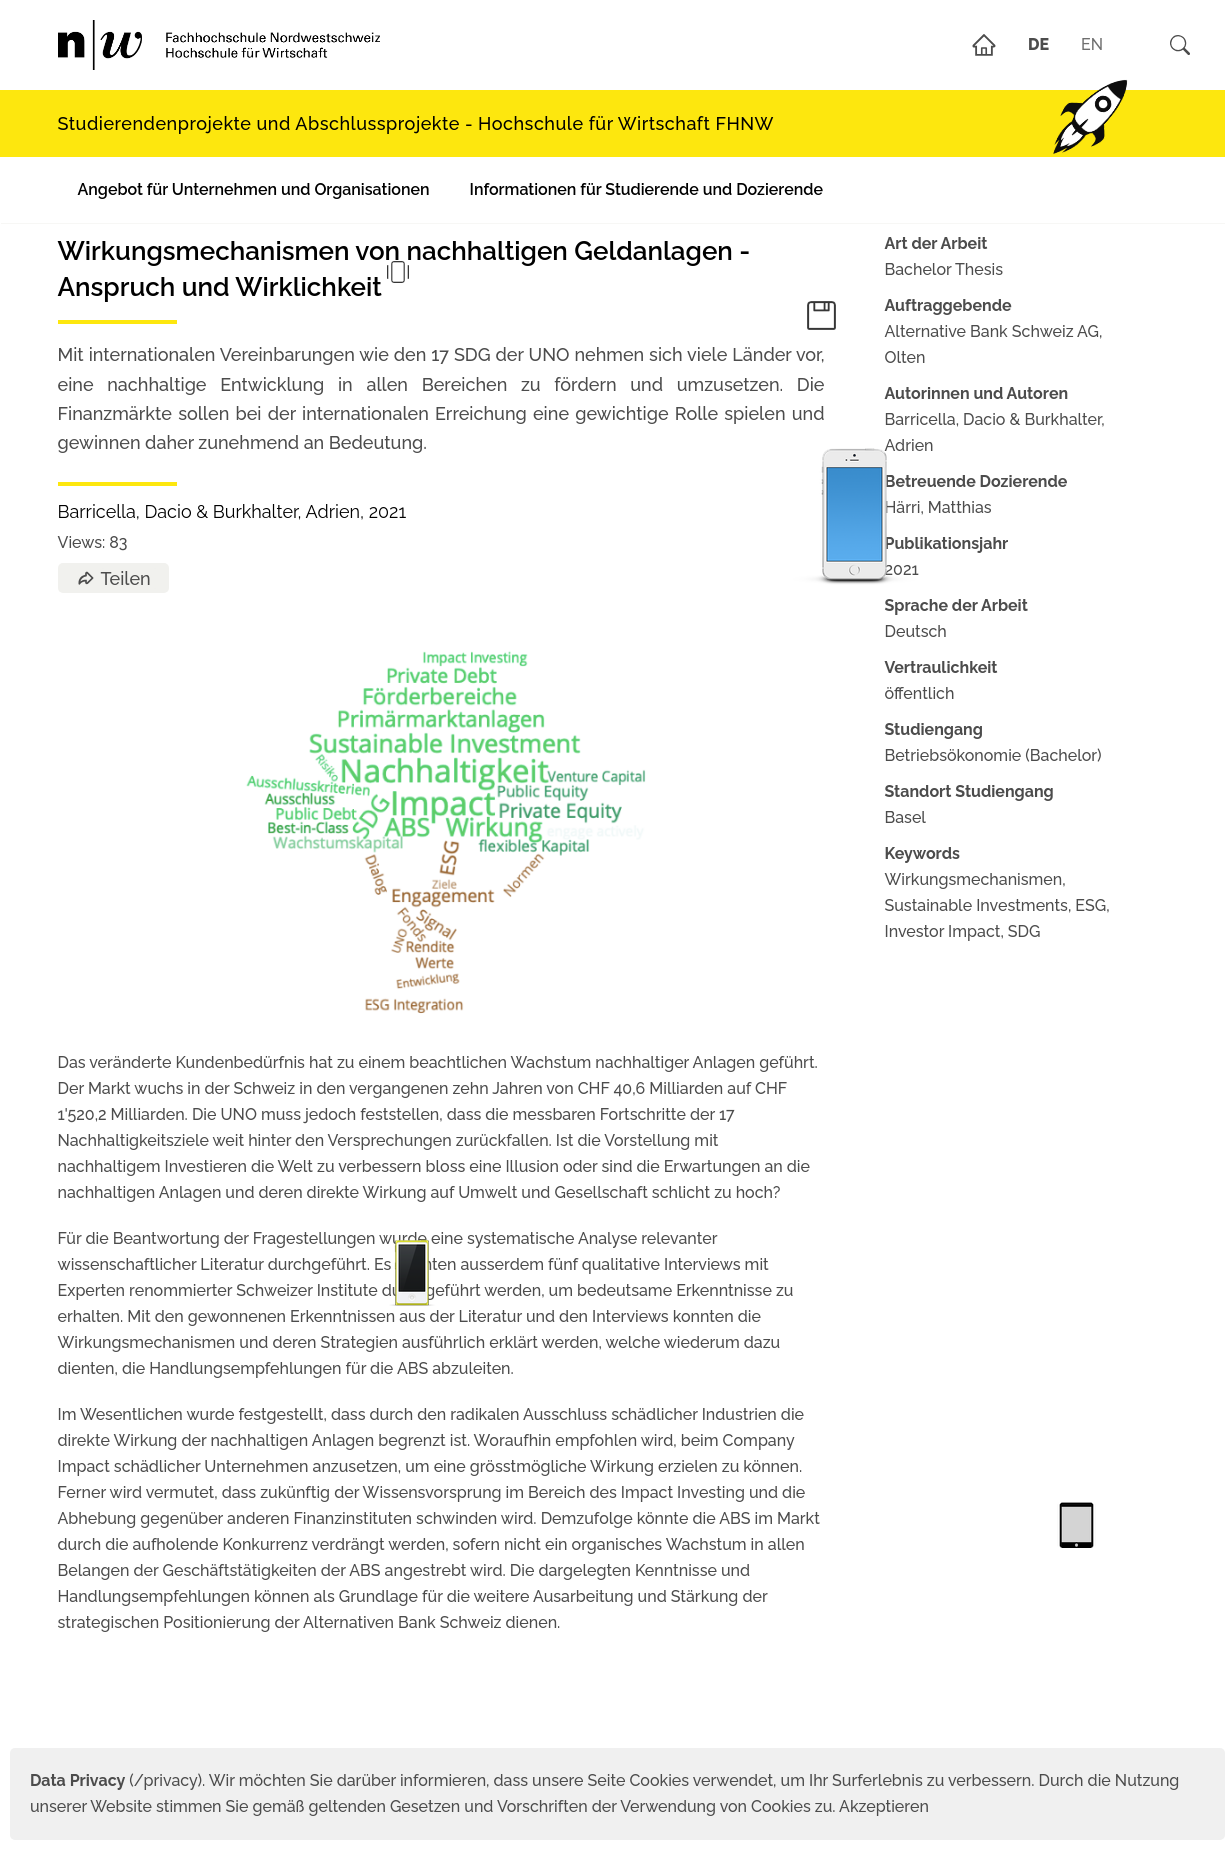 The height and width of the screenshot is (1850, 1225). What do you see at coordinates (412, 1273) in the screenshot?
I see `indicates a connected iPod nano device` at bounding box center [412, 1273].